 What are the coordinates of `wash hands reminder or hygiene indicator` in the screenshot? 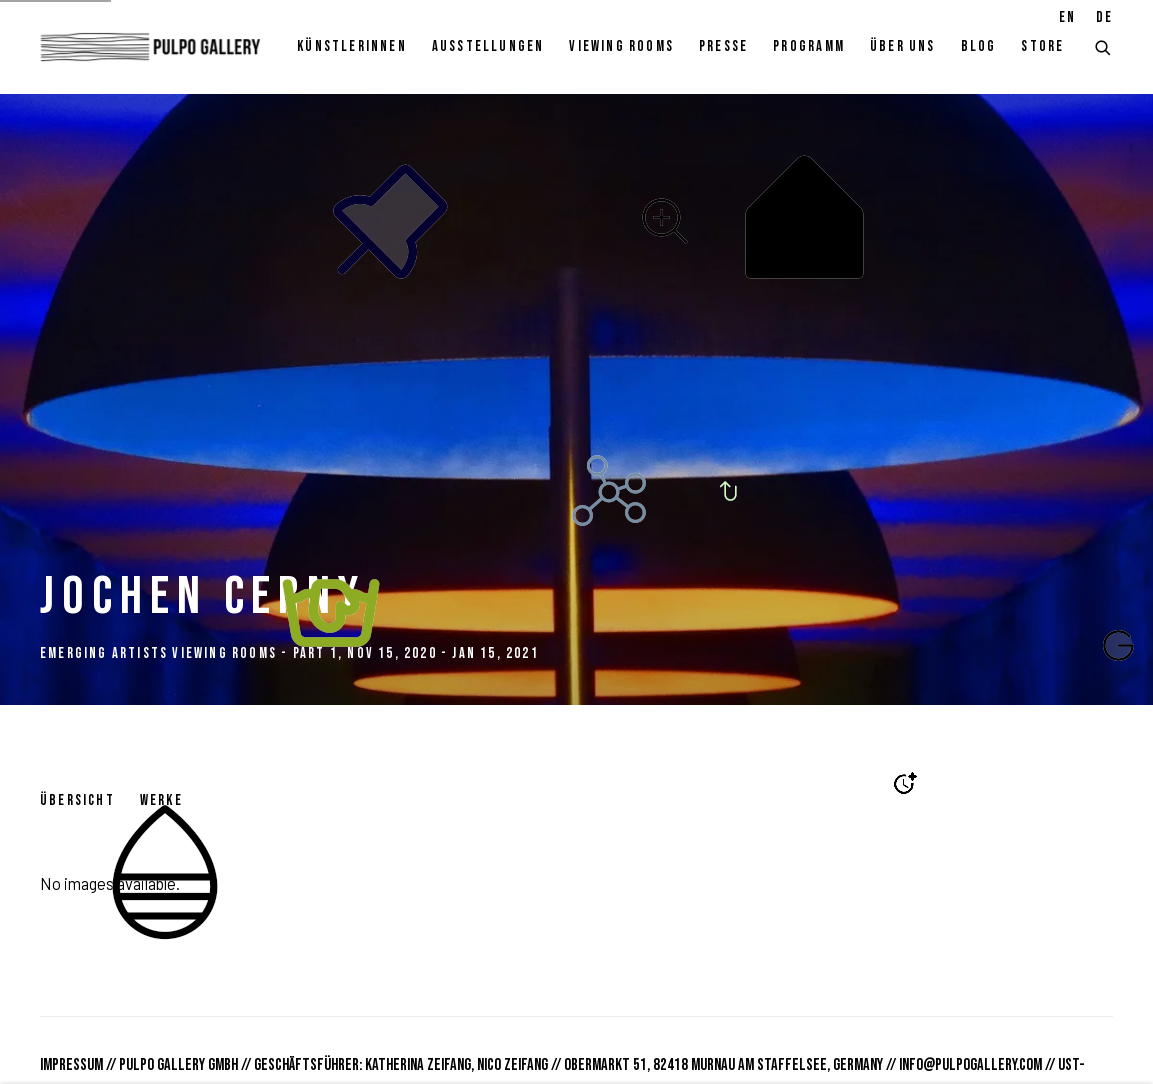 It's located at (331, 613).